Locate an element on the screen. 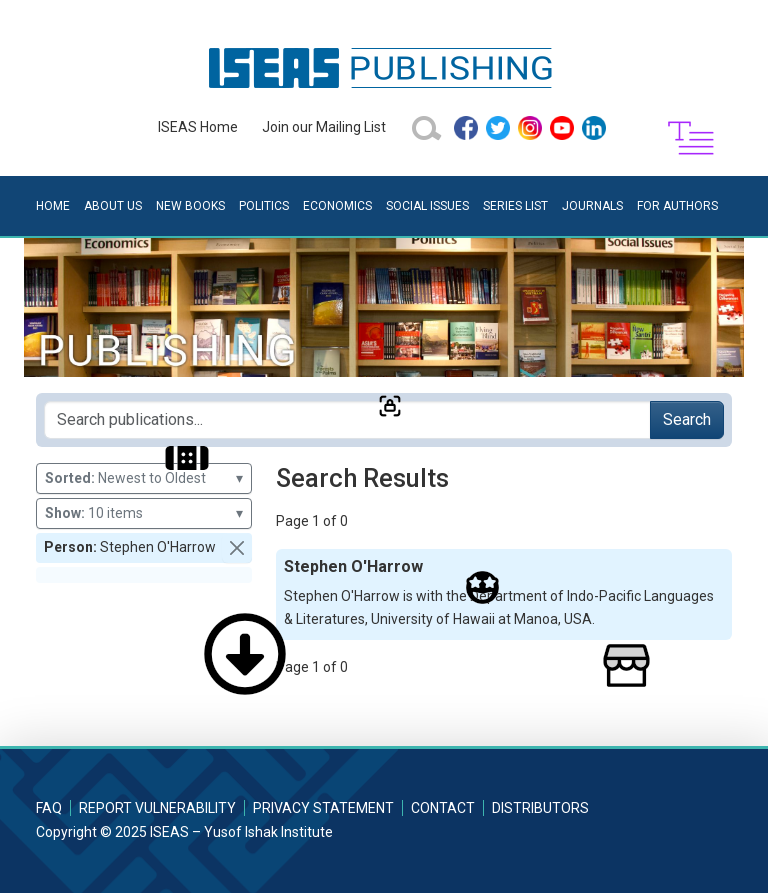 This screenshot has height=893, width=768. access first aid or medical resources is located at coordinates (187, 458).